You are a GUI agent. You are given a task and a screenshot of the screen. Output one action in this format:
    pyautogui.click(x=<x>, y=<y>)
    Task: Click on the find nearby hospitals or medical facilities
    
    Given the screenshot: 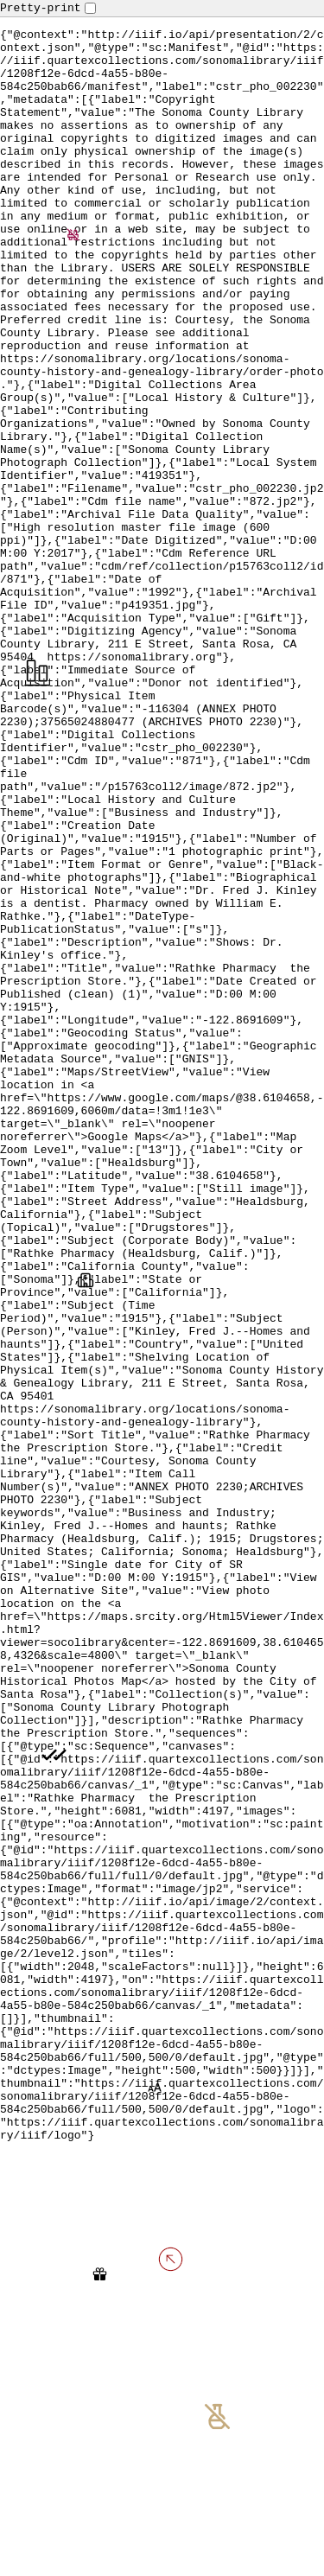 What is the action you would take?
    pyautogui.click(x=86, y=1280)
    